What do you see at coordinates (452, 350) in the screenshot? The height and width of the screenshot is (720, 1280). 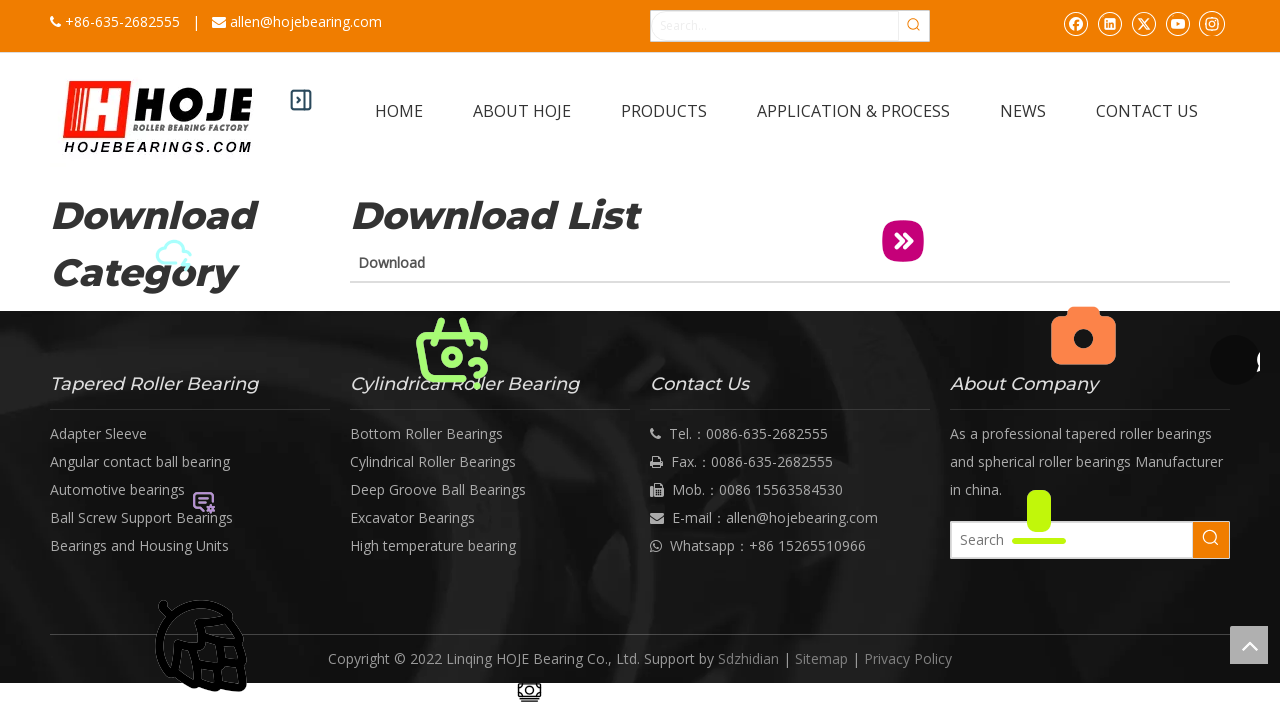 I see `check order status or details` at bounding box center [452, 350].